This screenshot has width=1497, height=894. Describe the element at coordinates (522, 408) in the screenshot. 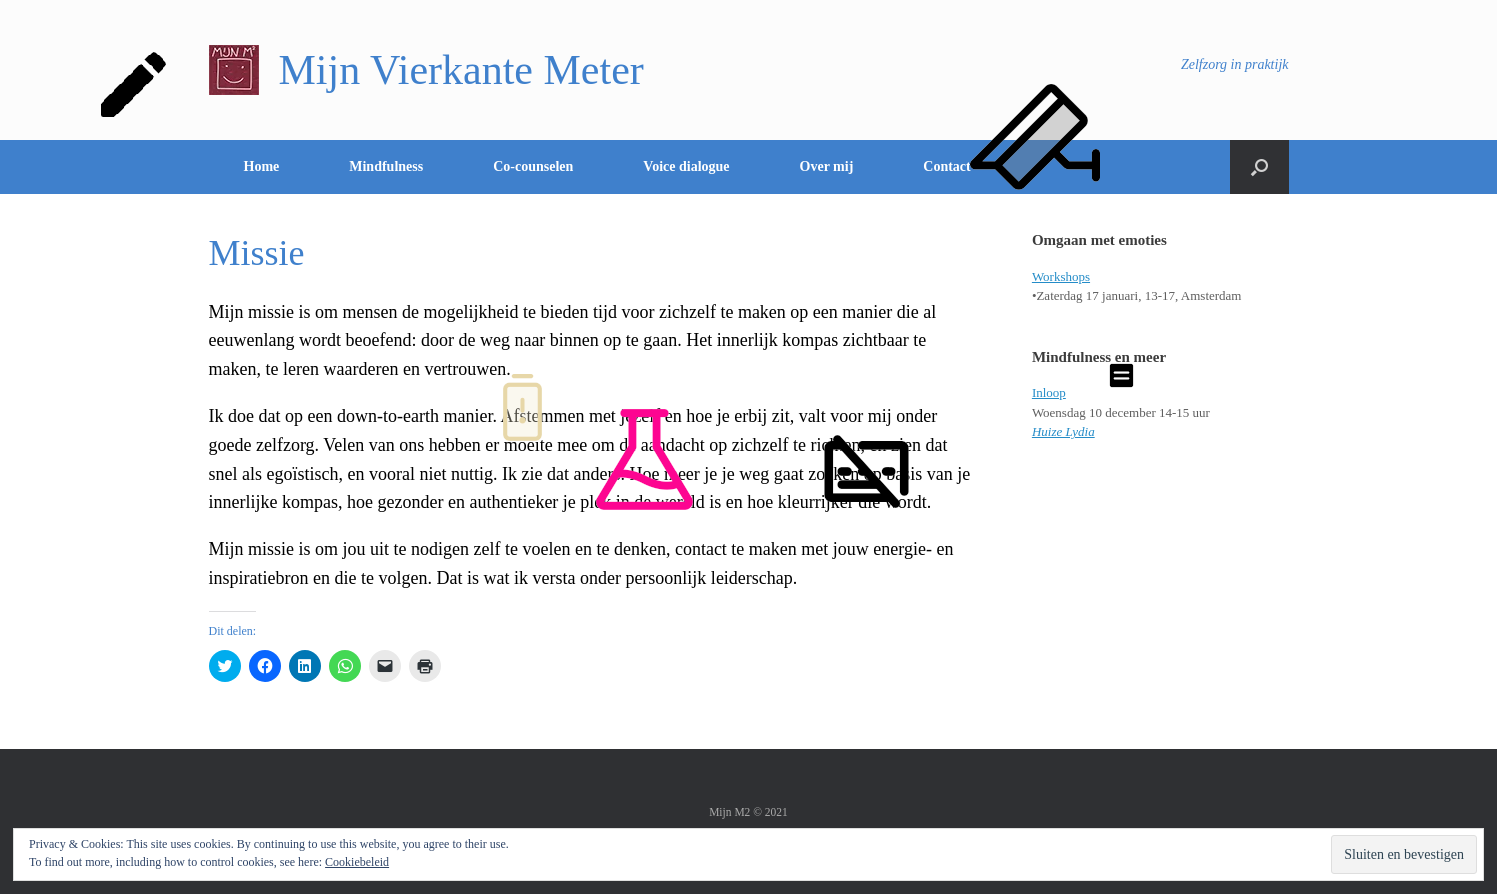

I see `indicates low battery warning` at that location.